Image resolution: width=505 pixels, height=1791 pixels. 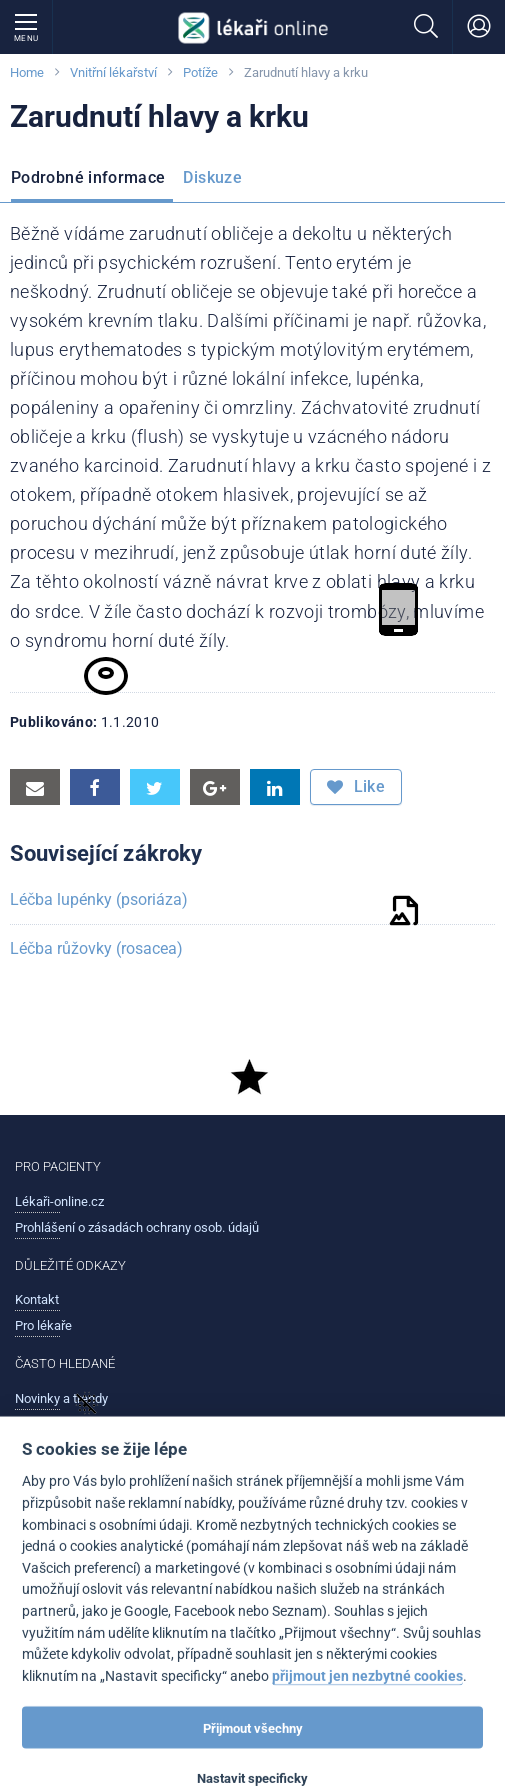 I want to click on add item to favorites, so click(x=249, y=1077).